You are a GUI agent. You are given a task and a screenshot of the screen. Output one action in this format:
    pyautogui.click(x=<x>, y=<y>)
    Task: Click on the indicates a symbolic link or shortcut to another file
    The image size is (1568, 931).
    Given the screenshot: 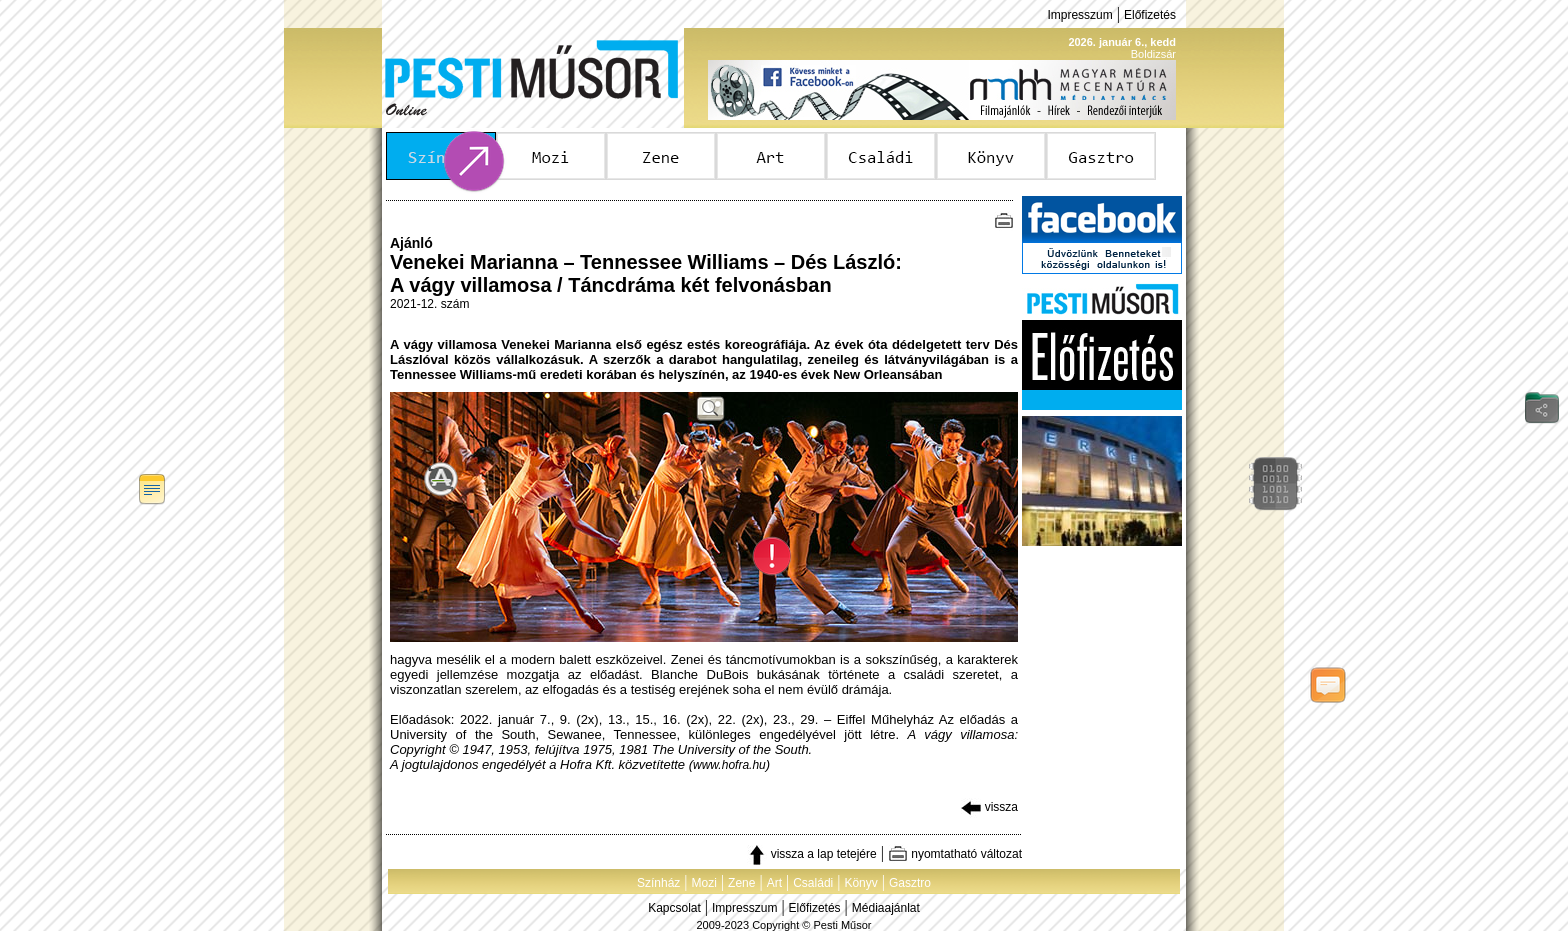 What is the action you would take?
    pyautogui.click(x=474, y=161)
    